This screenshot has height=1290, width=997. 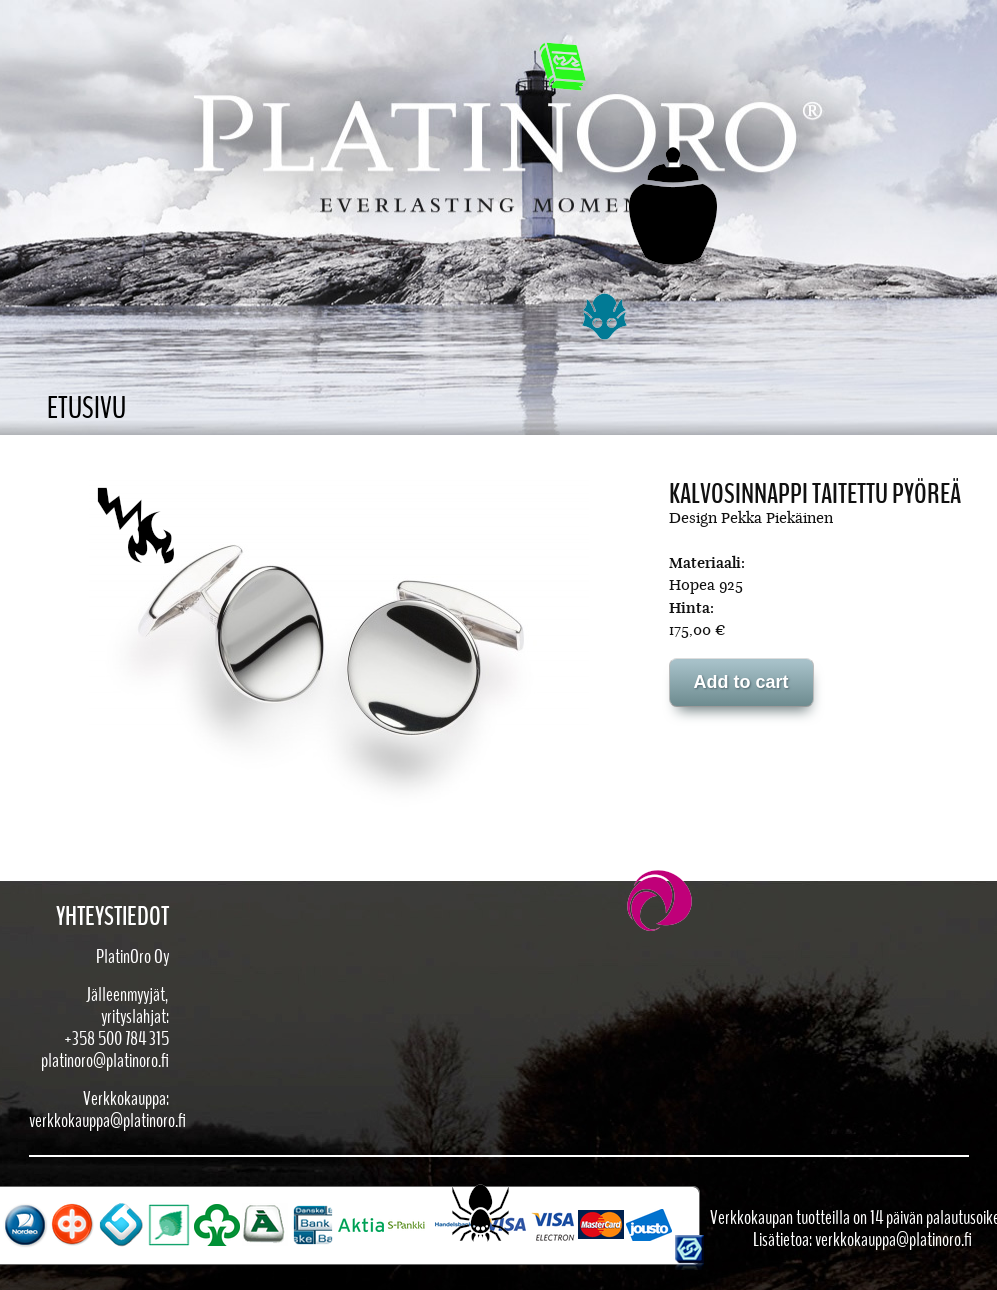 I want to click on view your library or book collection, so click(x=562, y=66).